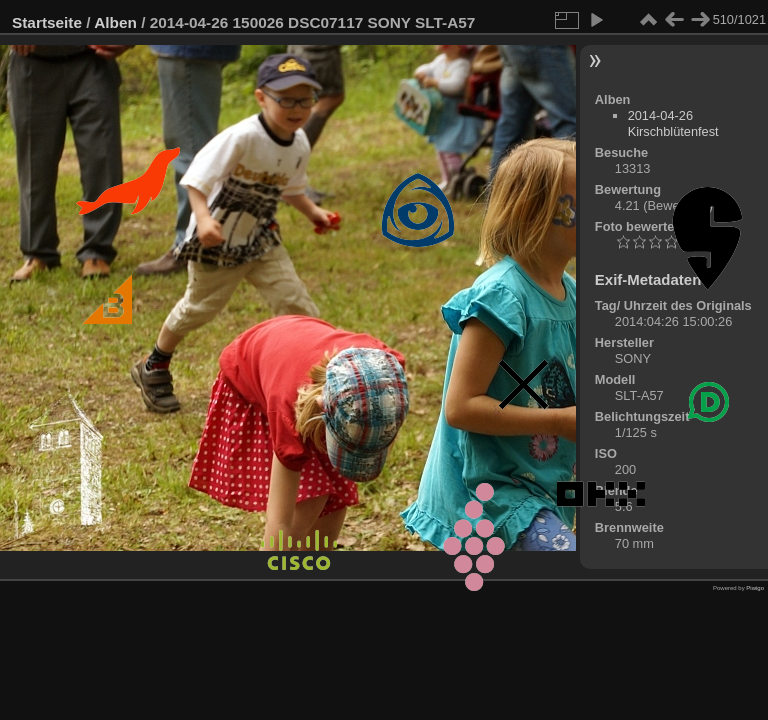  Describe the element at coordinates (474, 537) in the screenshot. I see `open the Vivino wine app` at that location.